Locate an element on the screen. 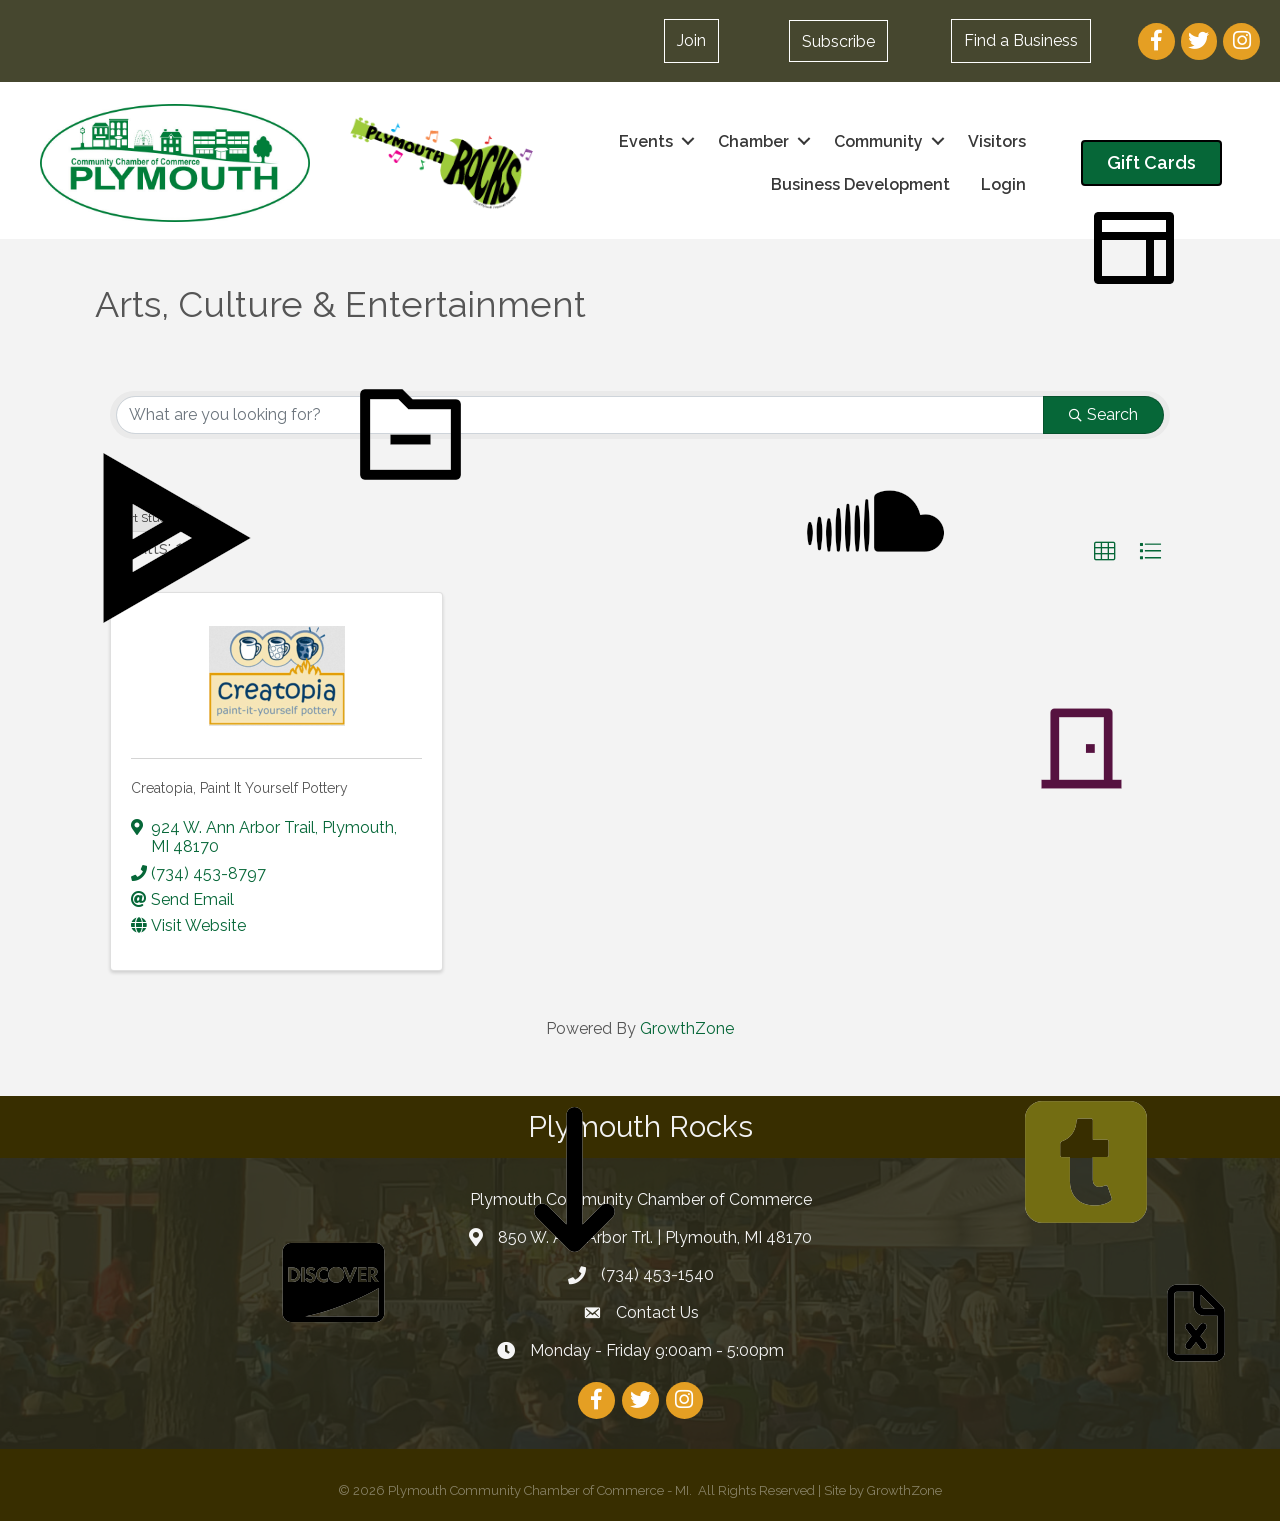 Image resolution: width=1280 pixels, height=1521 pixels. exit or log out of the application is located at coordinates (1081, 748).